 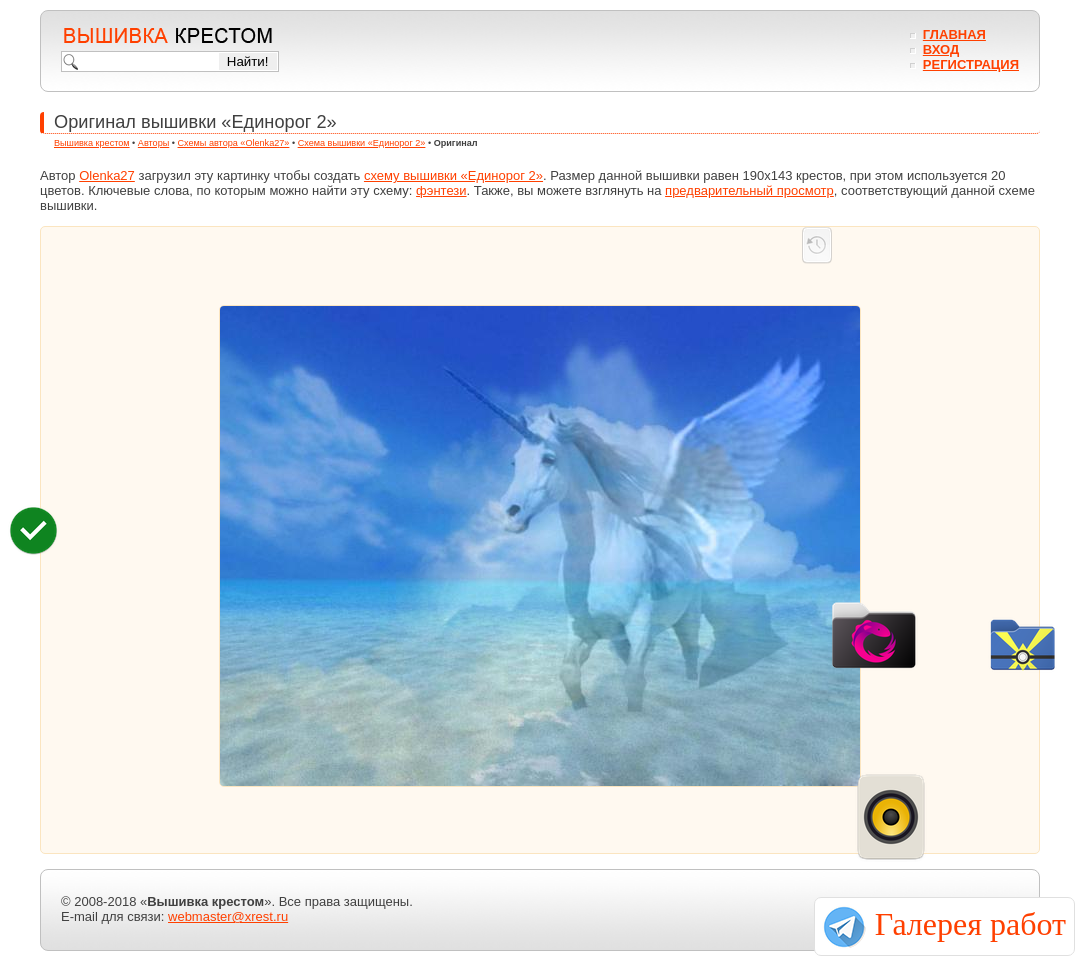 What do you see at coordinates (1022, 646) in the screenshot?
I see `open pokémon quick ball themed folder` at bounding box center [1022, 646].